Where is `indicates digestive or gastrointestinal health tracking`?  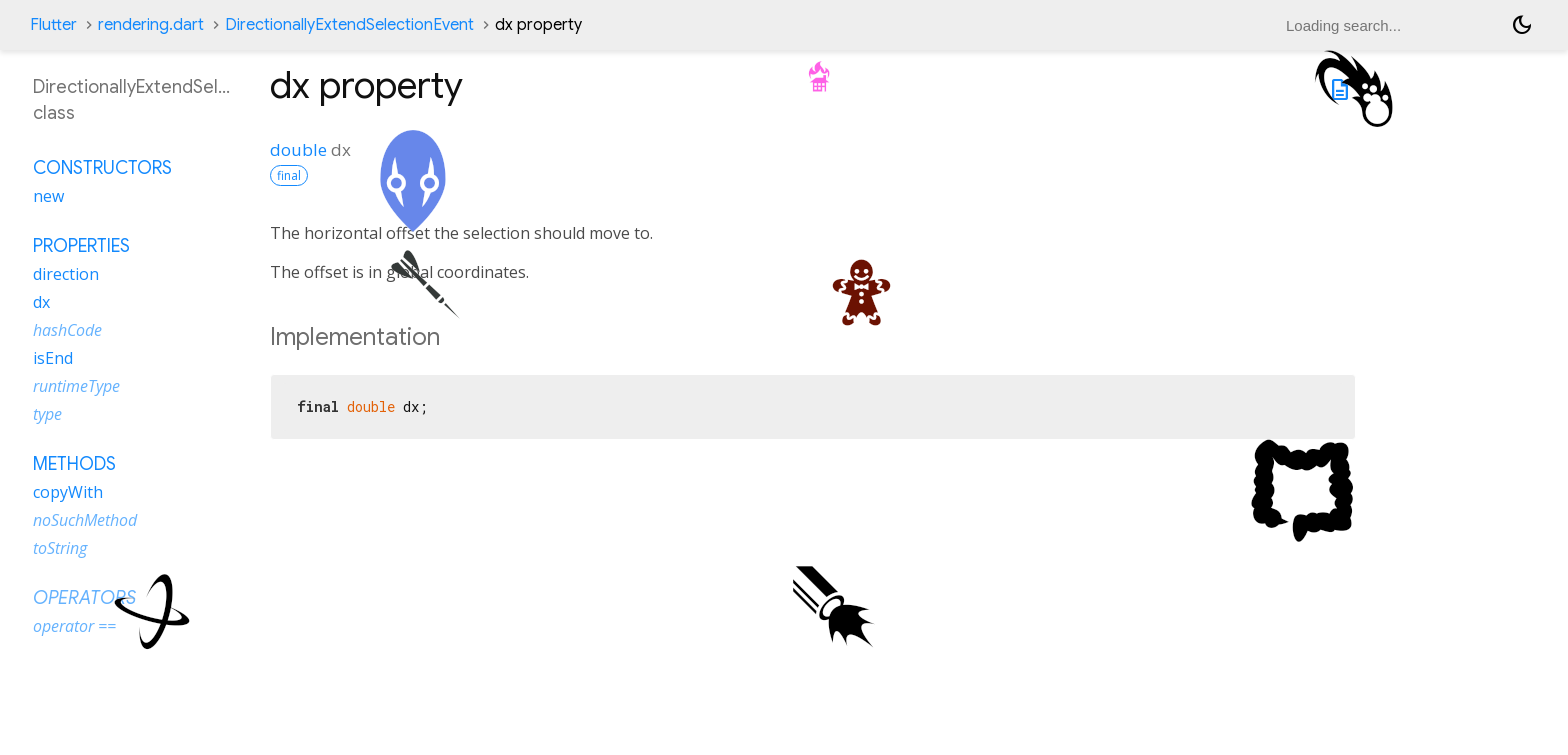 indicates digestive or gastrointestinal health tracking is located at coordinates (1301, 490).